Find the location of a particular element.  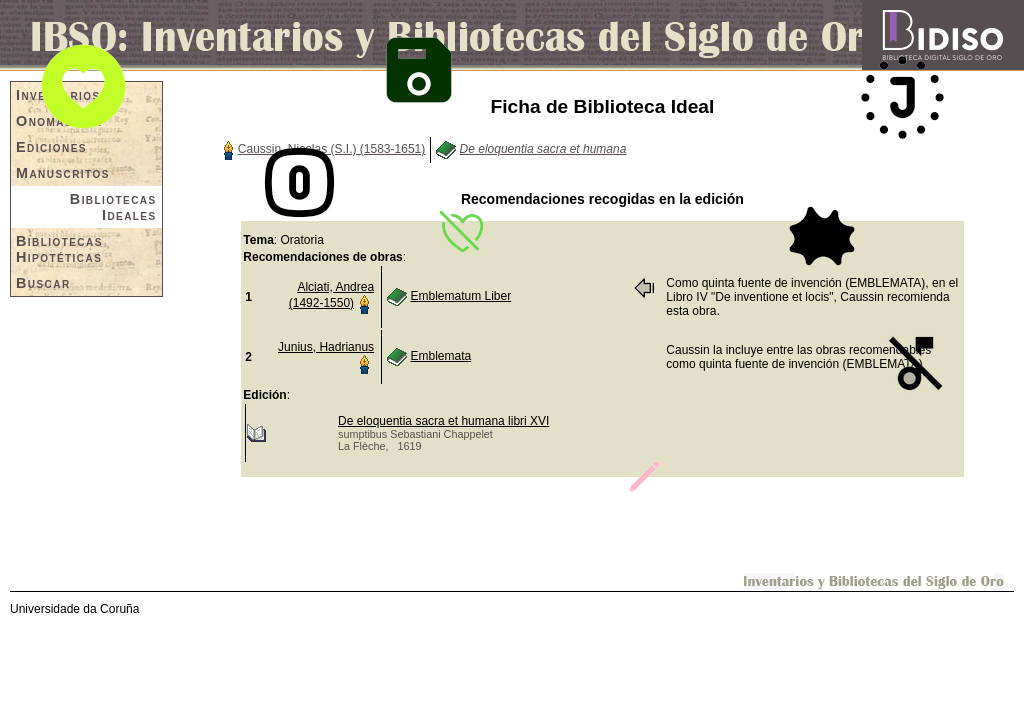

indicates an explosion or impact event is located at coordinates (822, 236).